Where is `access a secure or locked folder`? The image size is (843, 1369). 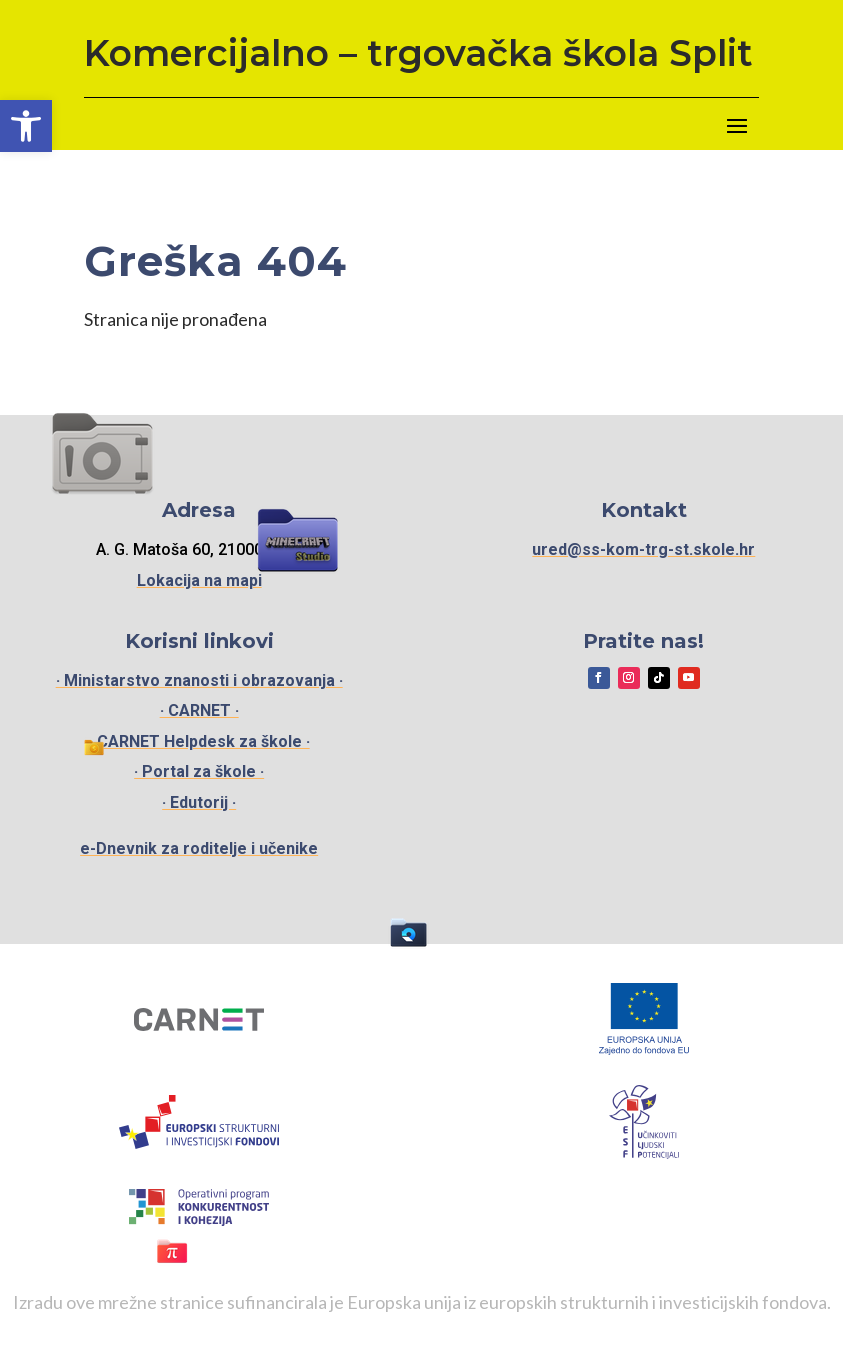
access a secure or locked folder is located at coordinates (102, 455).